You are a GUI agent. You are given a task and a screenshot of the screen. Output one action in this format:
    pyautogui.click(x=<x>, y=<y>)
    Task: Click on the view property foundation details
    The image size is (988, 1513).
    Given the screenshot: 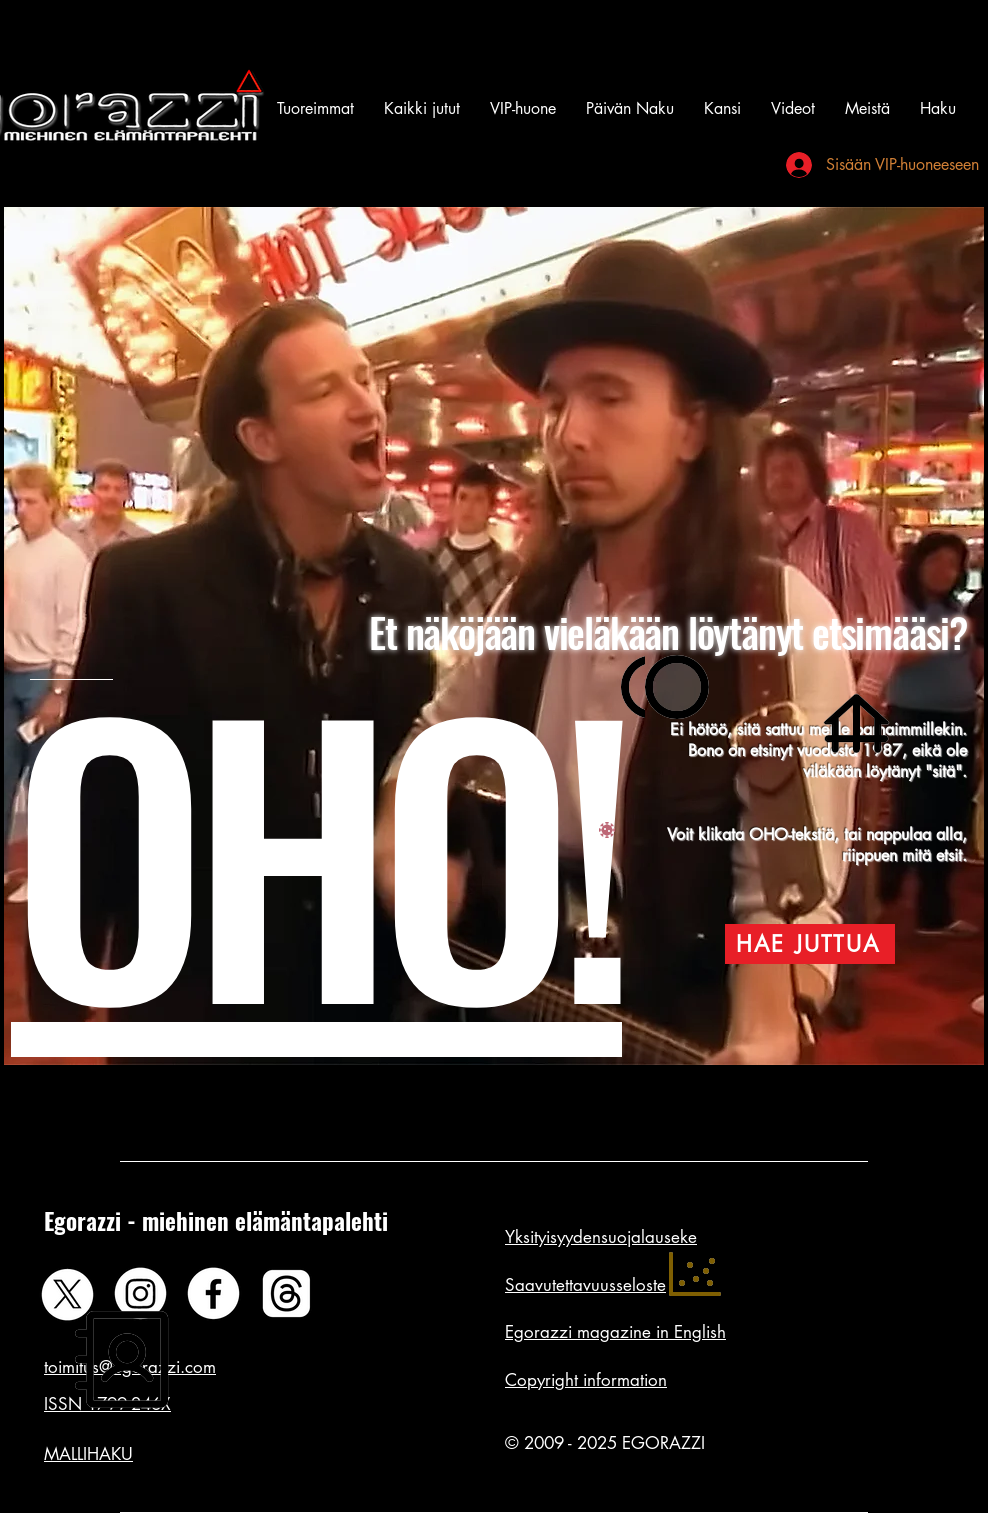 What is the action you would take?
    pyautogui.click(x=856, y=724)
    